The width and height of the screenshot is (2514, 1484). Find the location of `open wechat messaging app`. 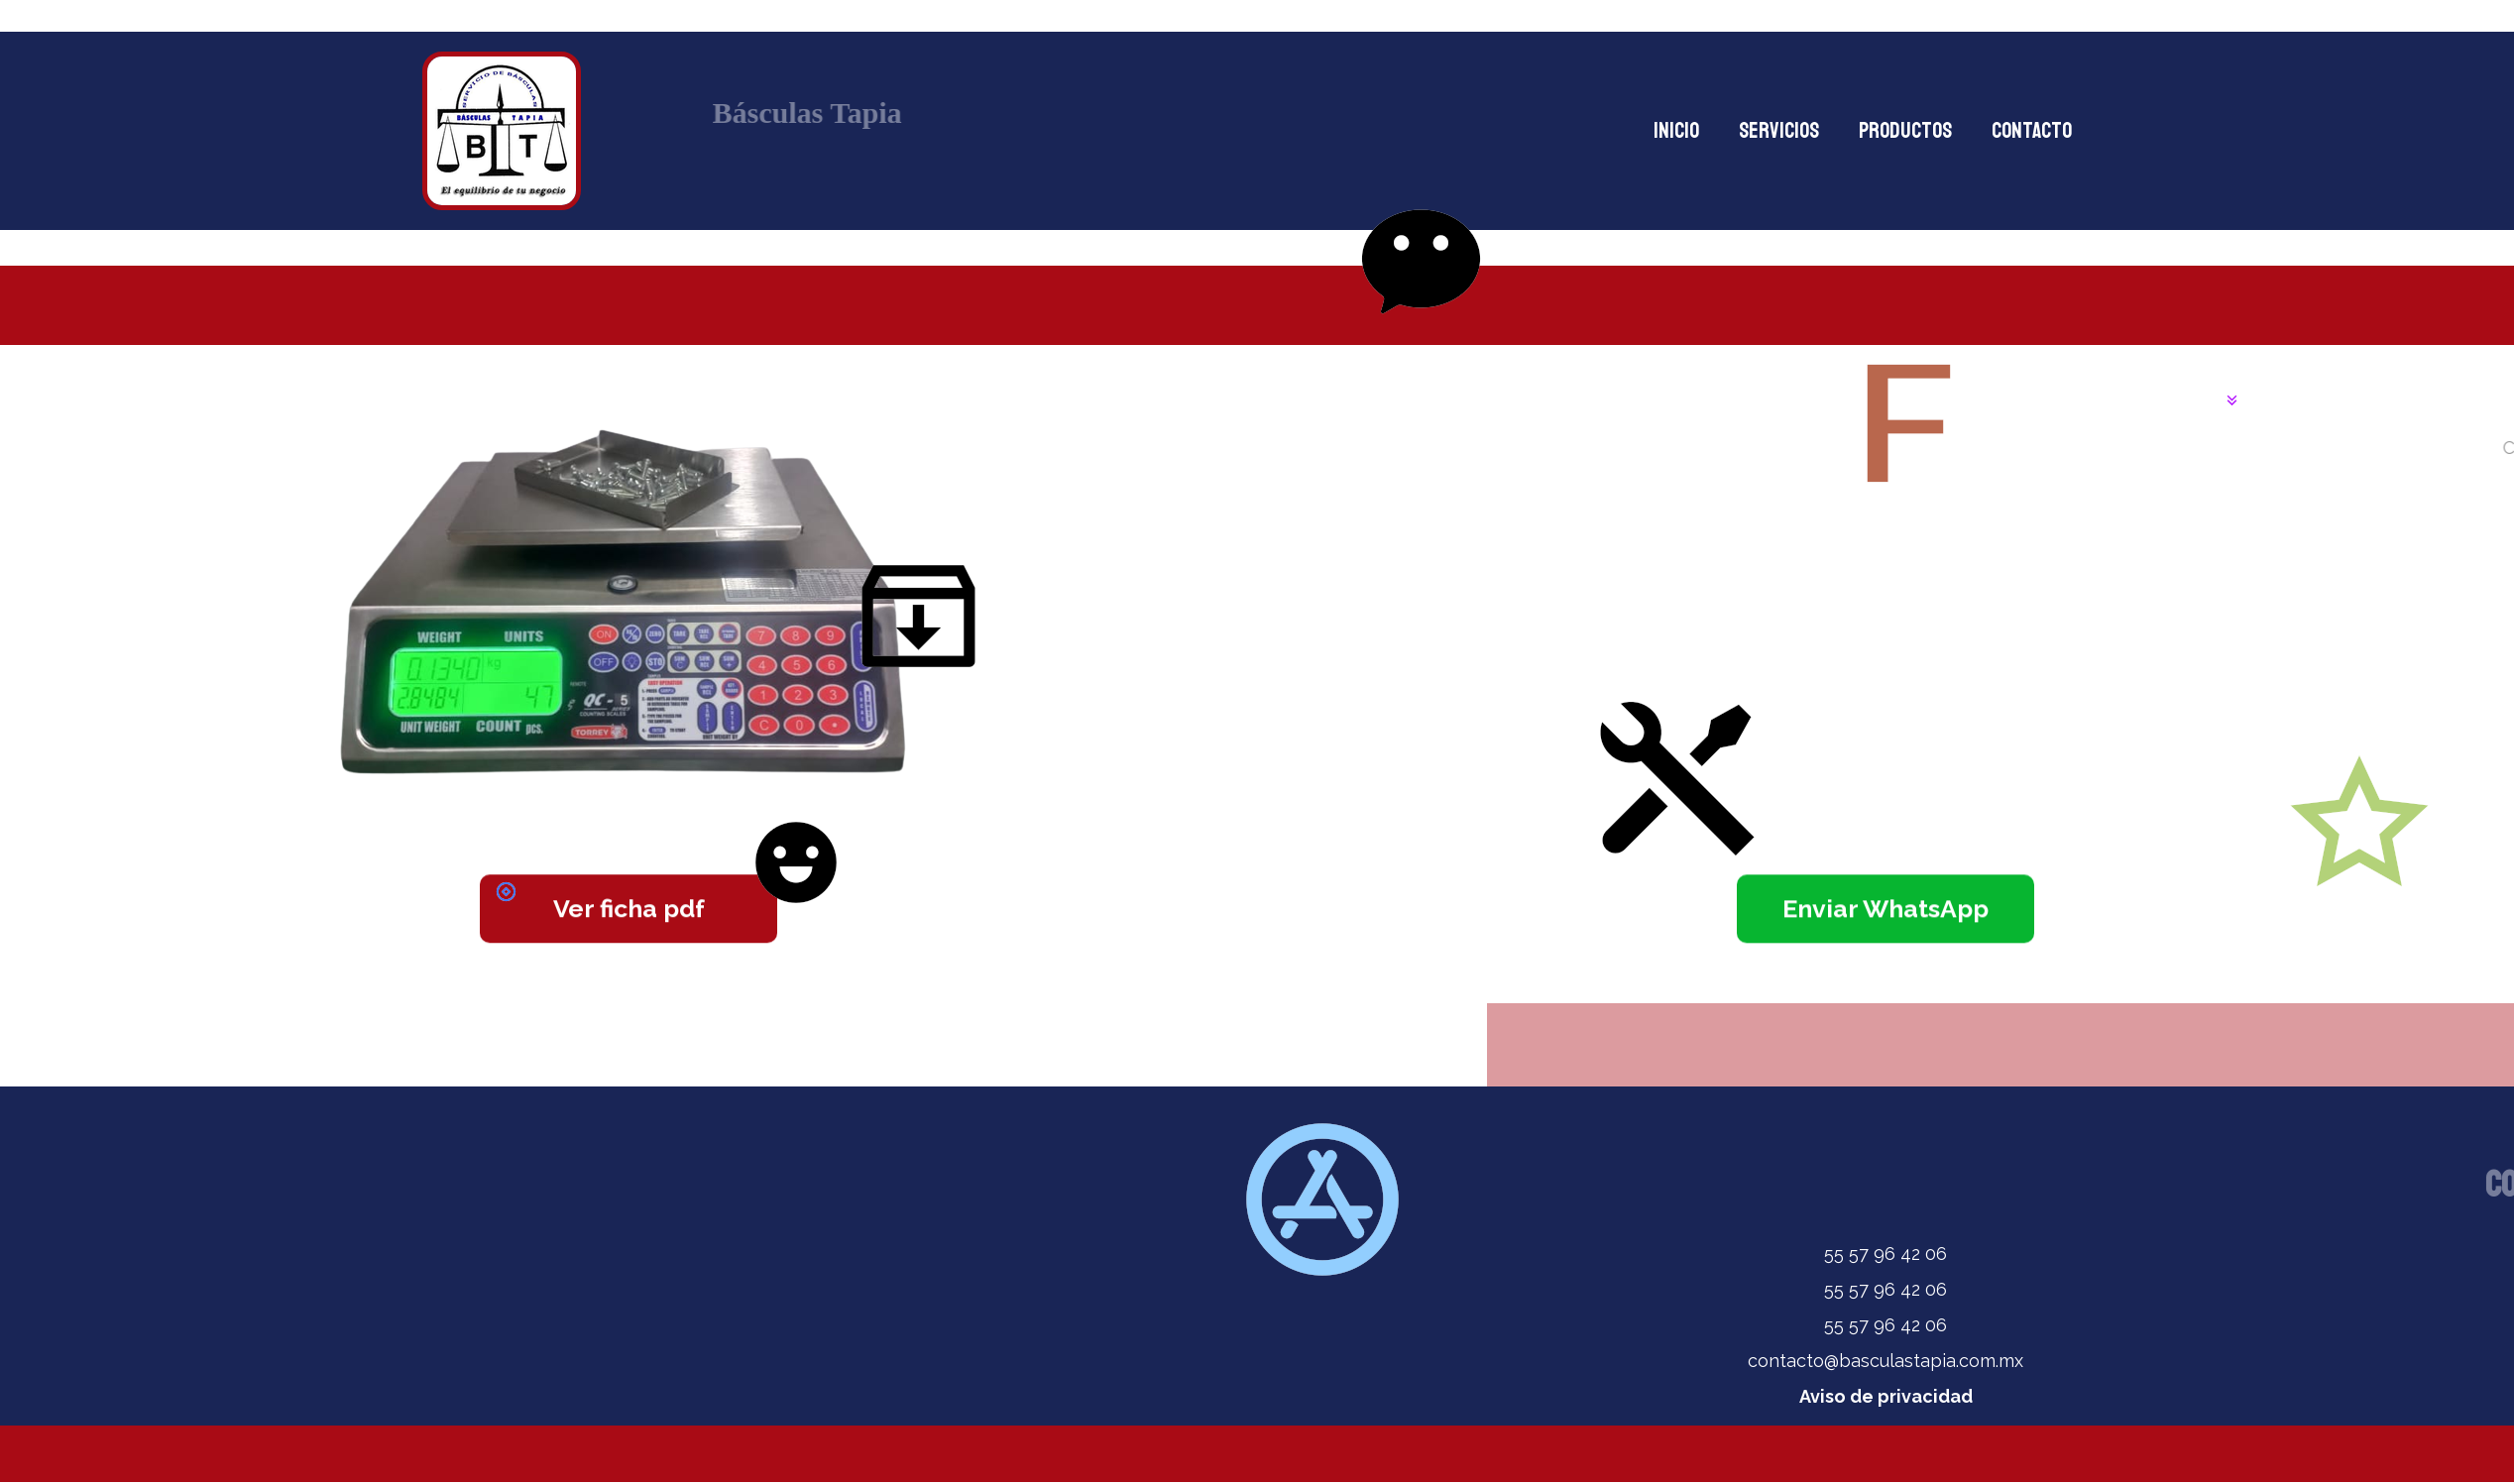

open wechat messaging app is located at coordinates (1421, 259).